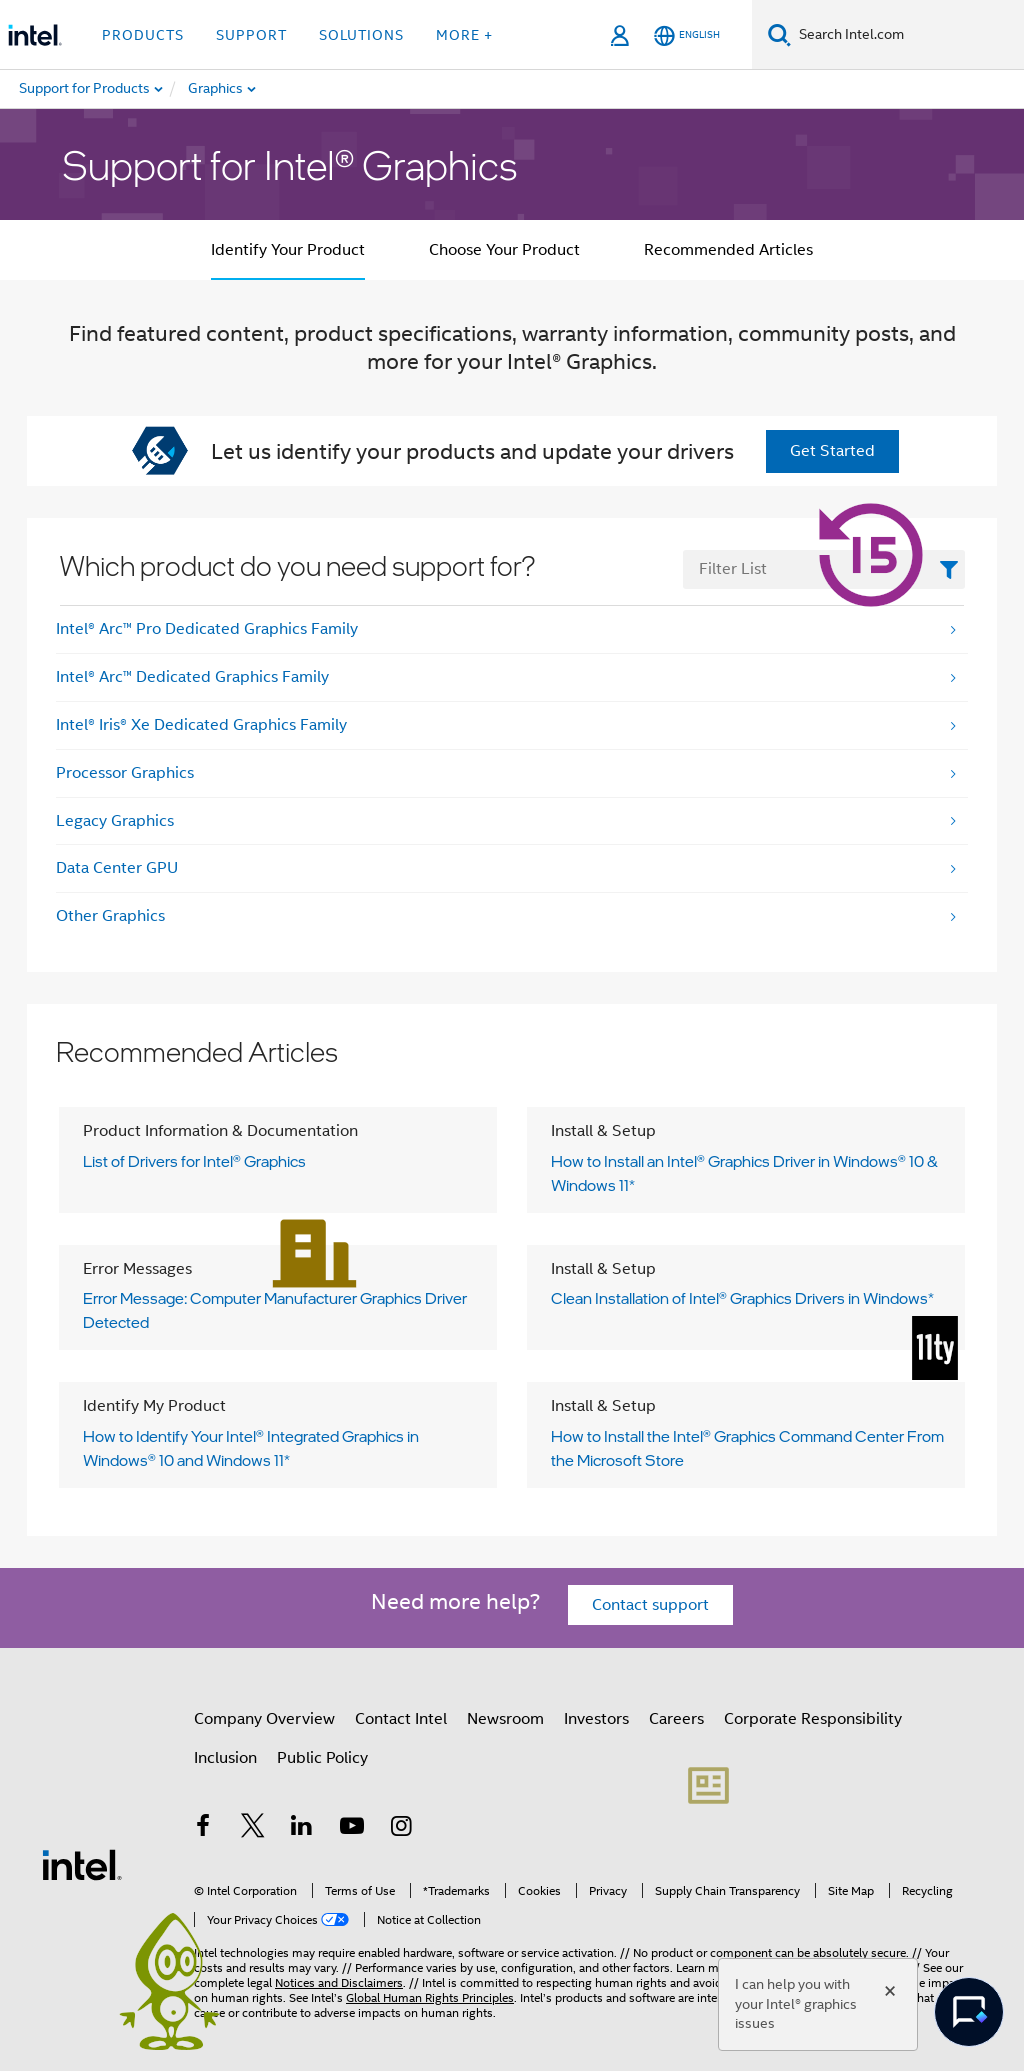 Image resolution: width=1024 pixels, height=2071 pixels. Describe the element at coordinates (935, 1348) in the screenshot. I see `eleventy (11ty) static site generator logo` at that location.